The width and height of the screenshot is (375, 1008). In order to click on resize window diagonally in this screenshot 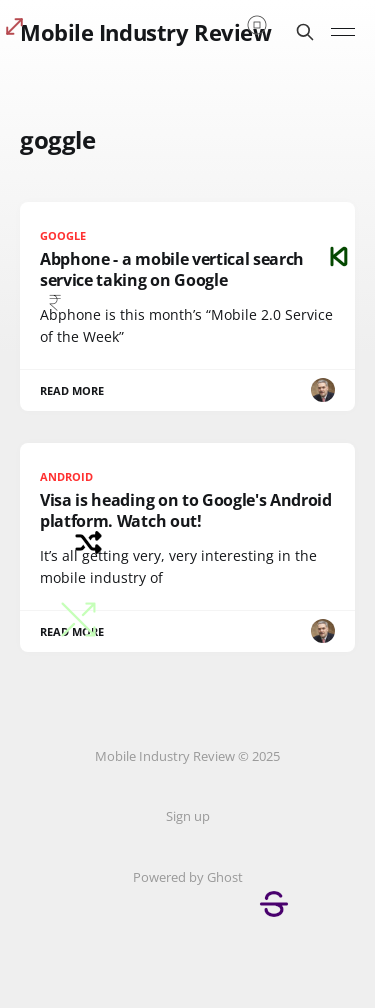, I will do `click(14, 26)`.